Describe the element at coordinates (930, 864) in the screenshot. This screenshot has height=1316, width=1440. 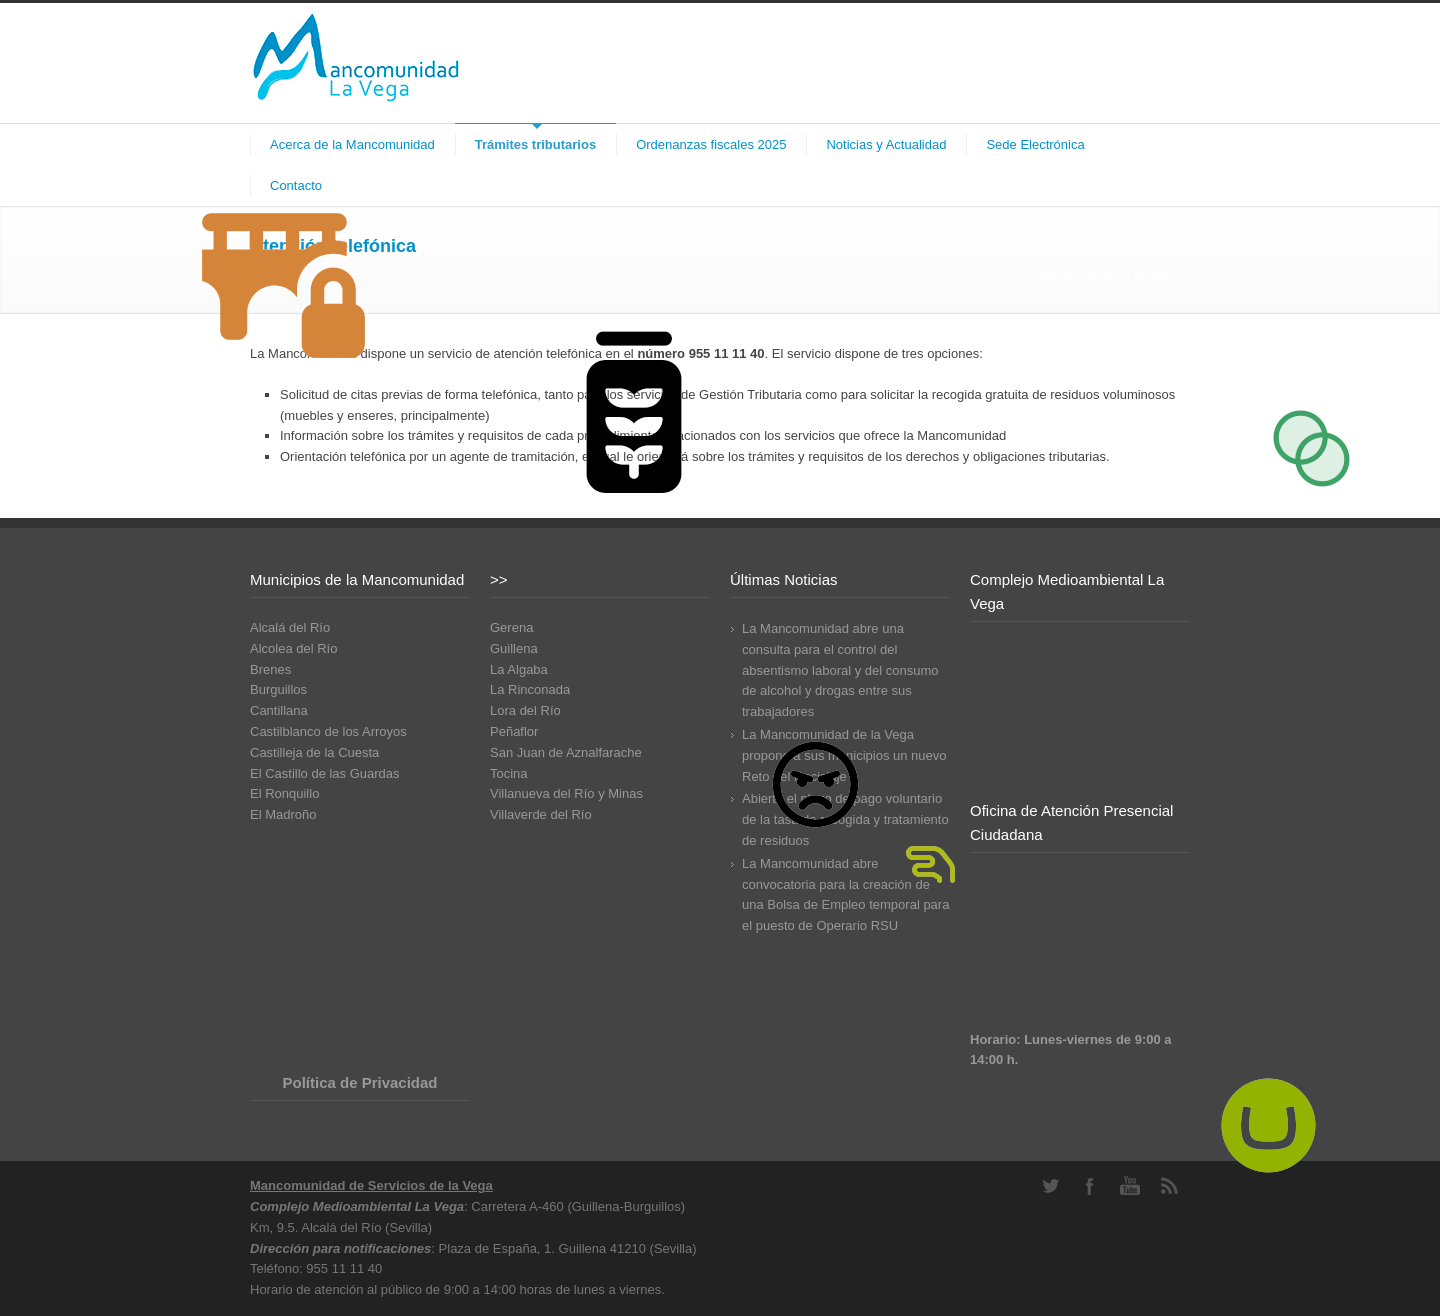
I see `lizard gesture in rock-paper-scissors-lizard-spock game` at that location.